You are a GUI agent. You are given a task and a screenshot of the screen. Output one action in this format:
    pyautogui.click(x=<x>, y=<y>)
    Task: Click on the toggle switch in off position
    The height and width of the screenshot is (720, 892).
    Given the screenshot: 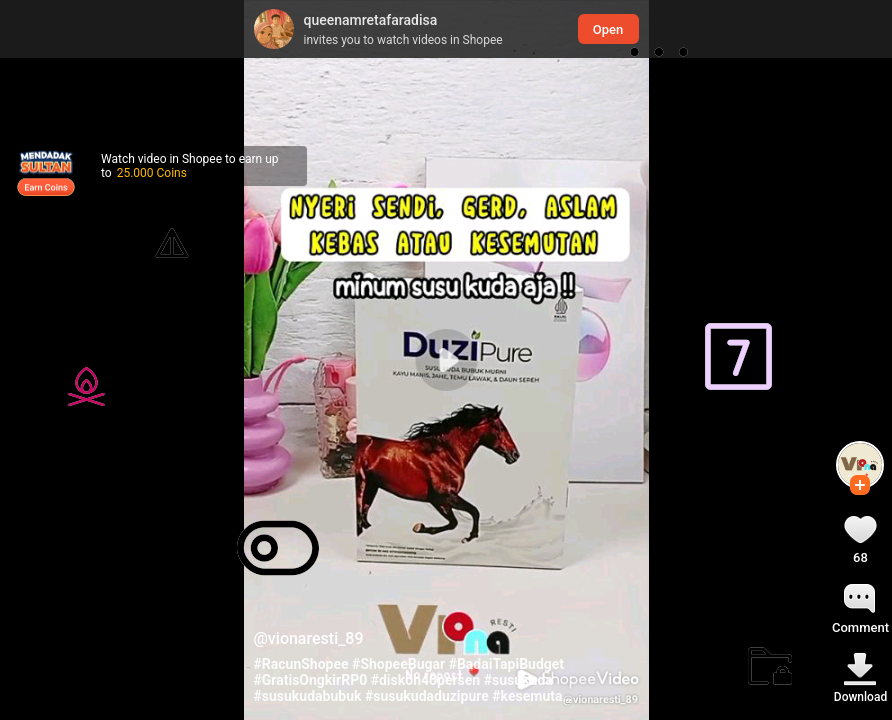 What is the action you would take?
    pyautogui.click(x=278, y=548)
    